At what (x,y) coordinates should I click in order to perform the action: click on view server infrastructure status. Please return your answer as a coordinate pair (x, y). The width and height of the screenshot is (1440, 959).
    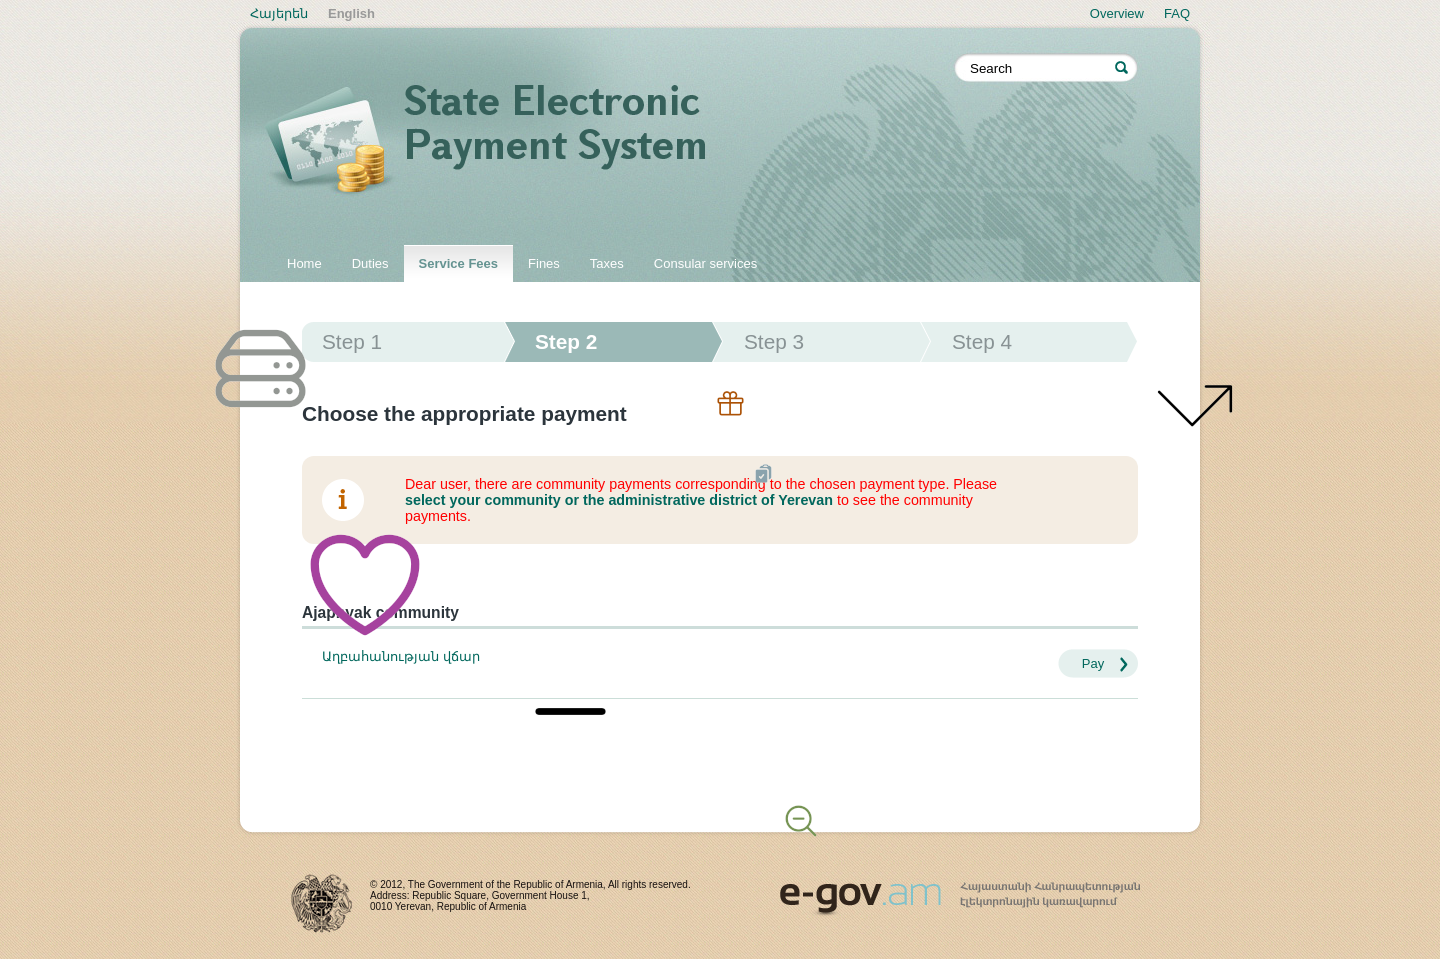
    Looking at the image, I should click on (260, 368).